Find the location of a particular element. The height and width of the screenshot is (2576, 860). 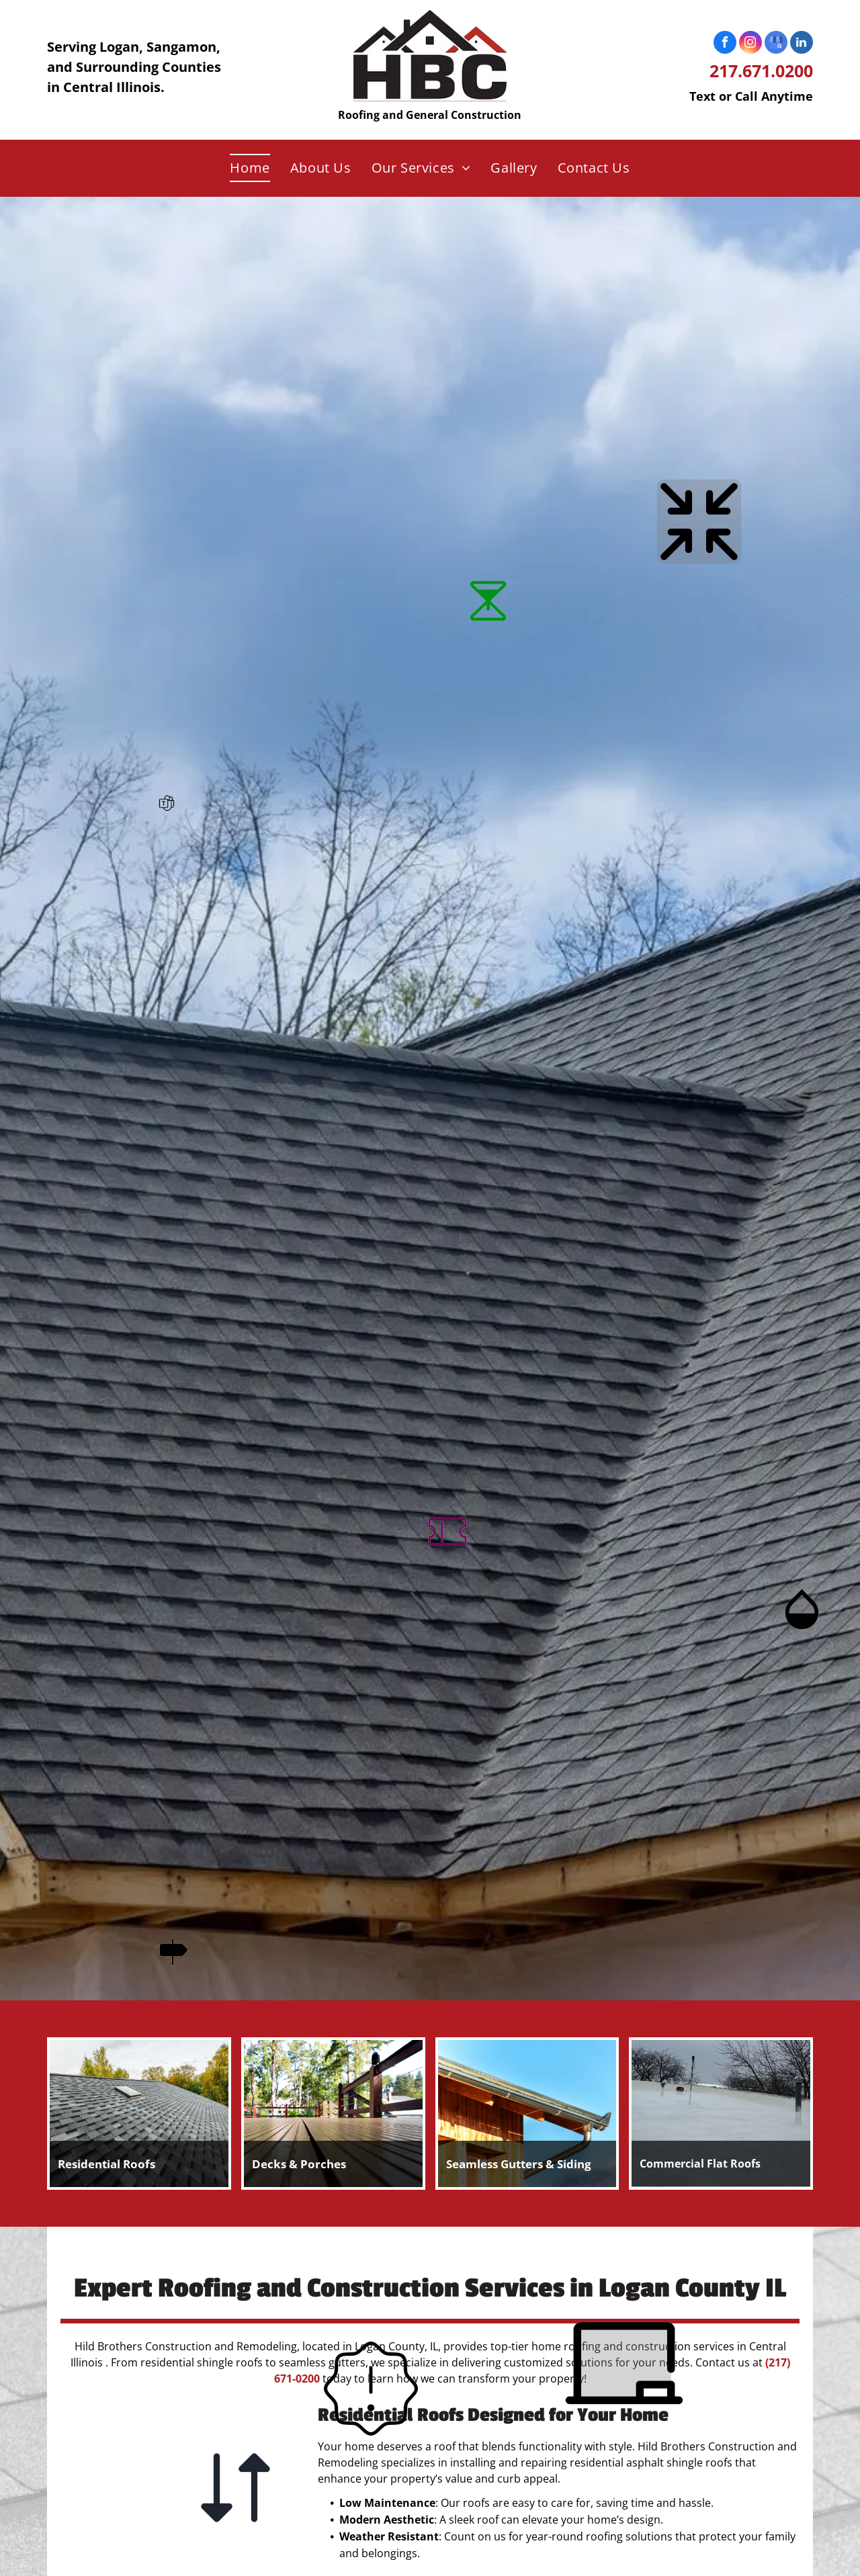

indicates a warning or important notice is located at coordinates (371, 2389).